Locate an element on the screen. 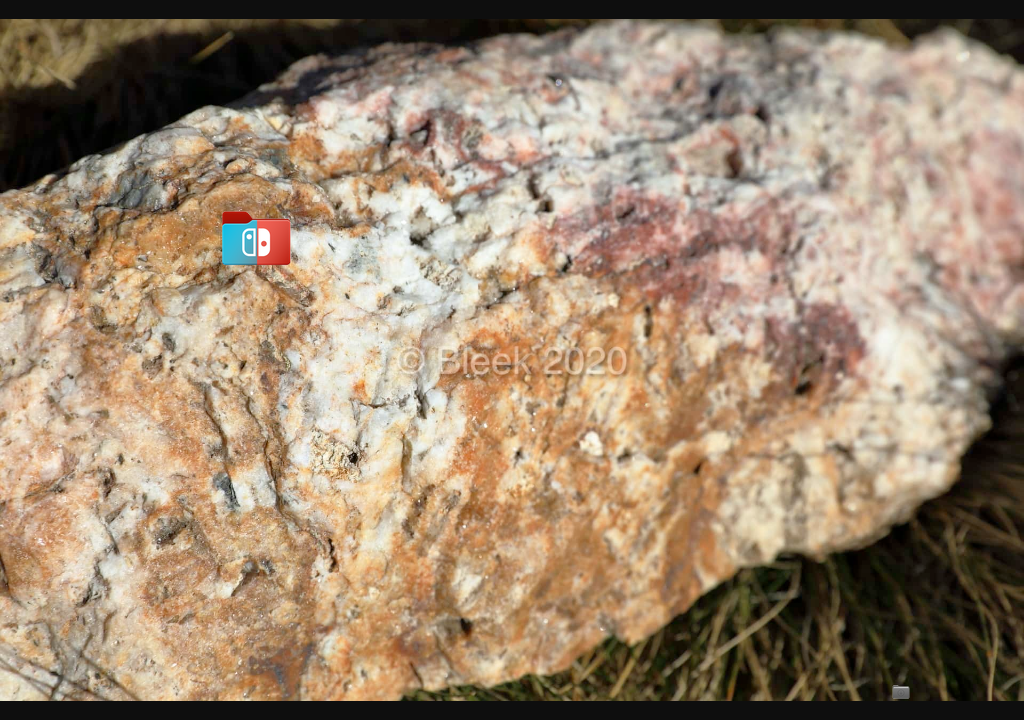 The image size is (1024, 720). access your downloads folder is located at coordinates (901, 692).